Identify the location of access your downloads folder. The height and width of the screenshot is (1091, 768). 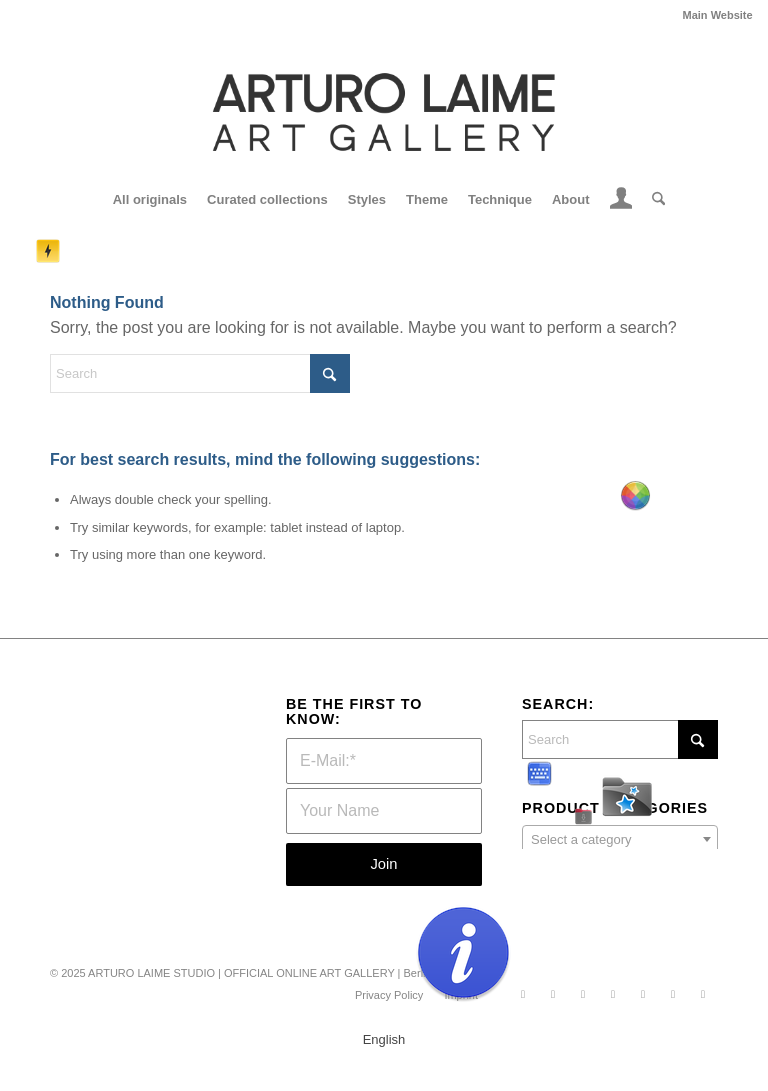
(583, 816).